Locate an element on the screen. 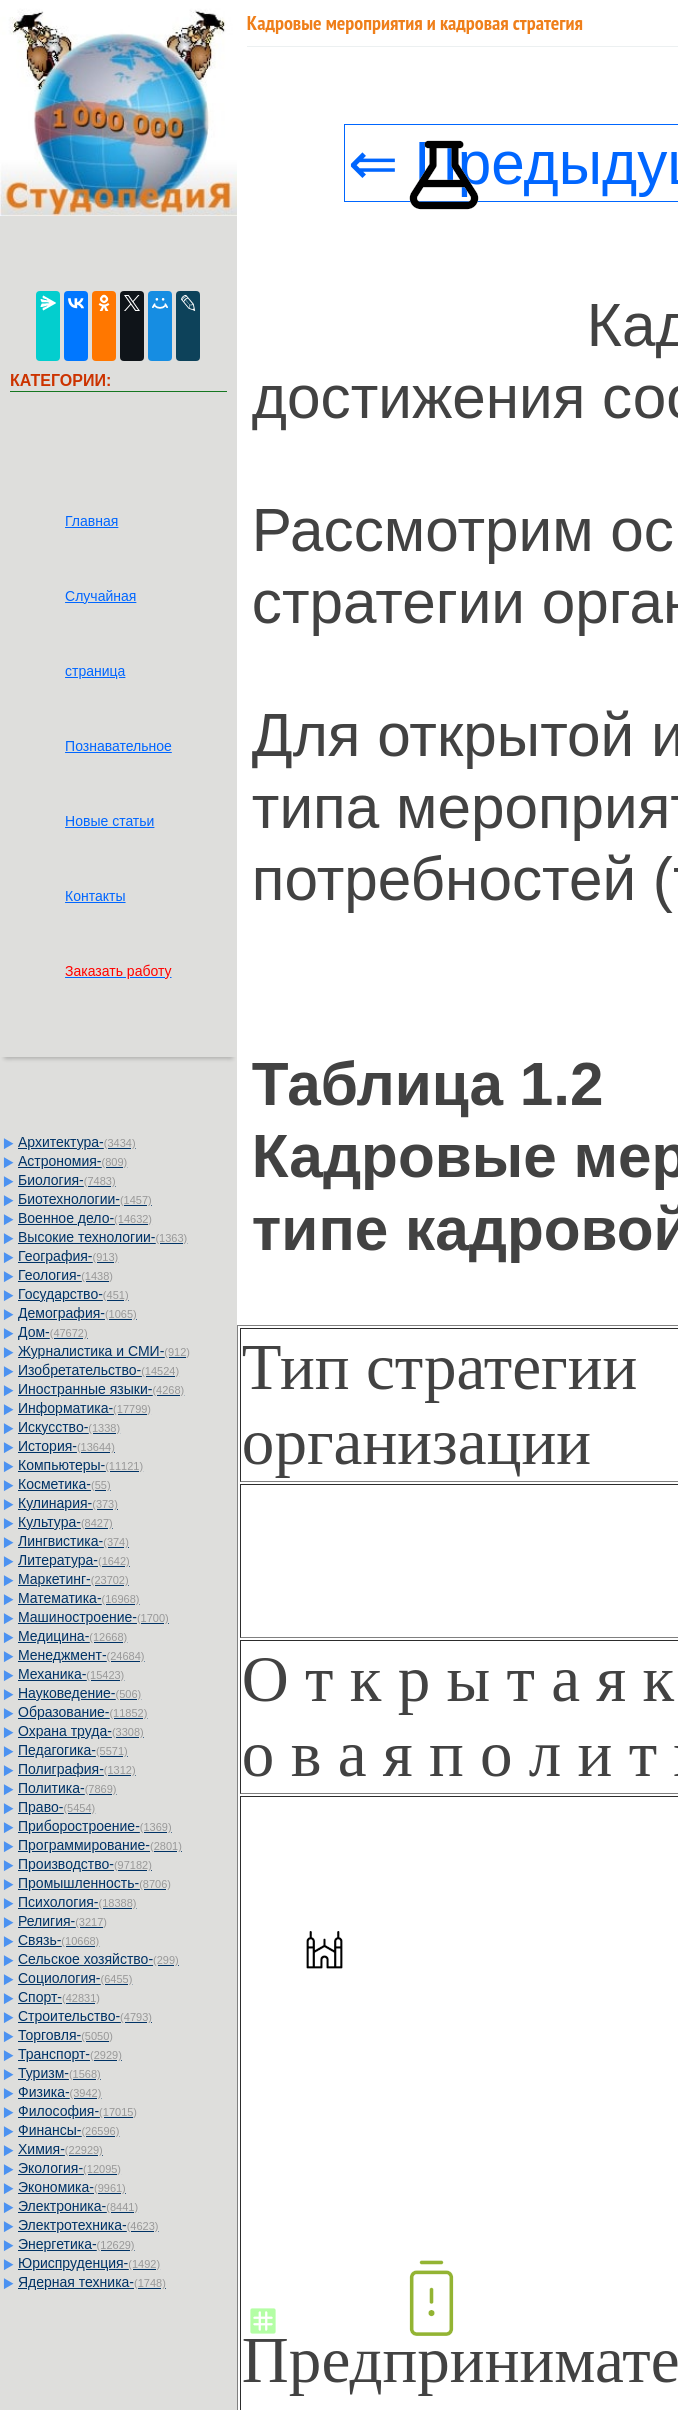 The image size is (678, 2410). access experimental or beta features is located at coordinates (444, 175).